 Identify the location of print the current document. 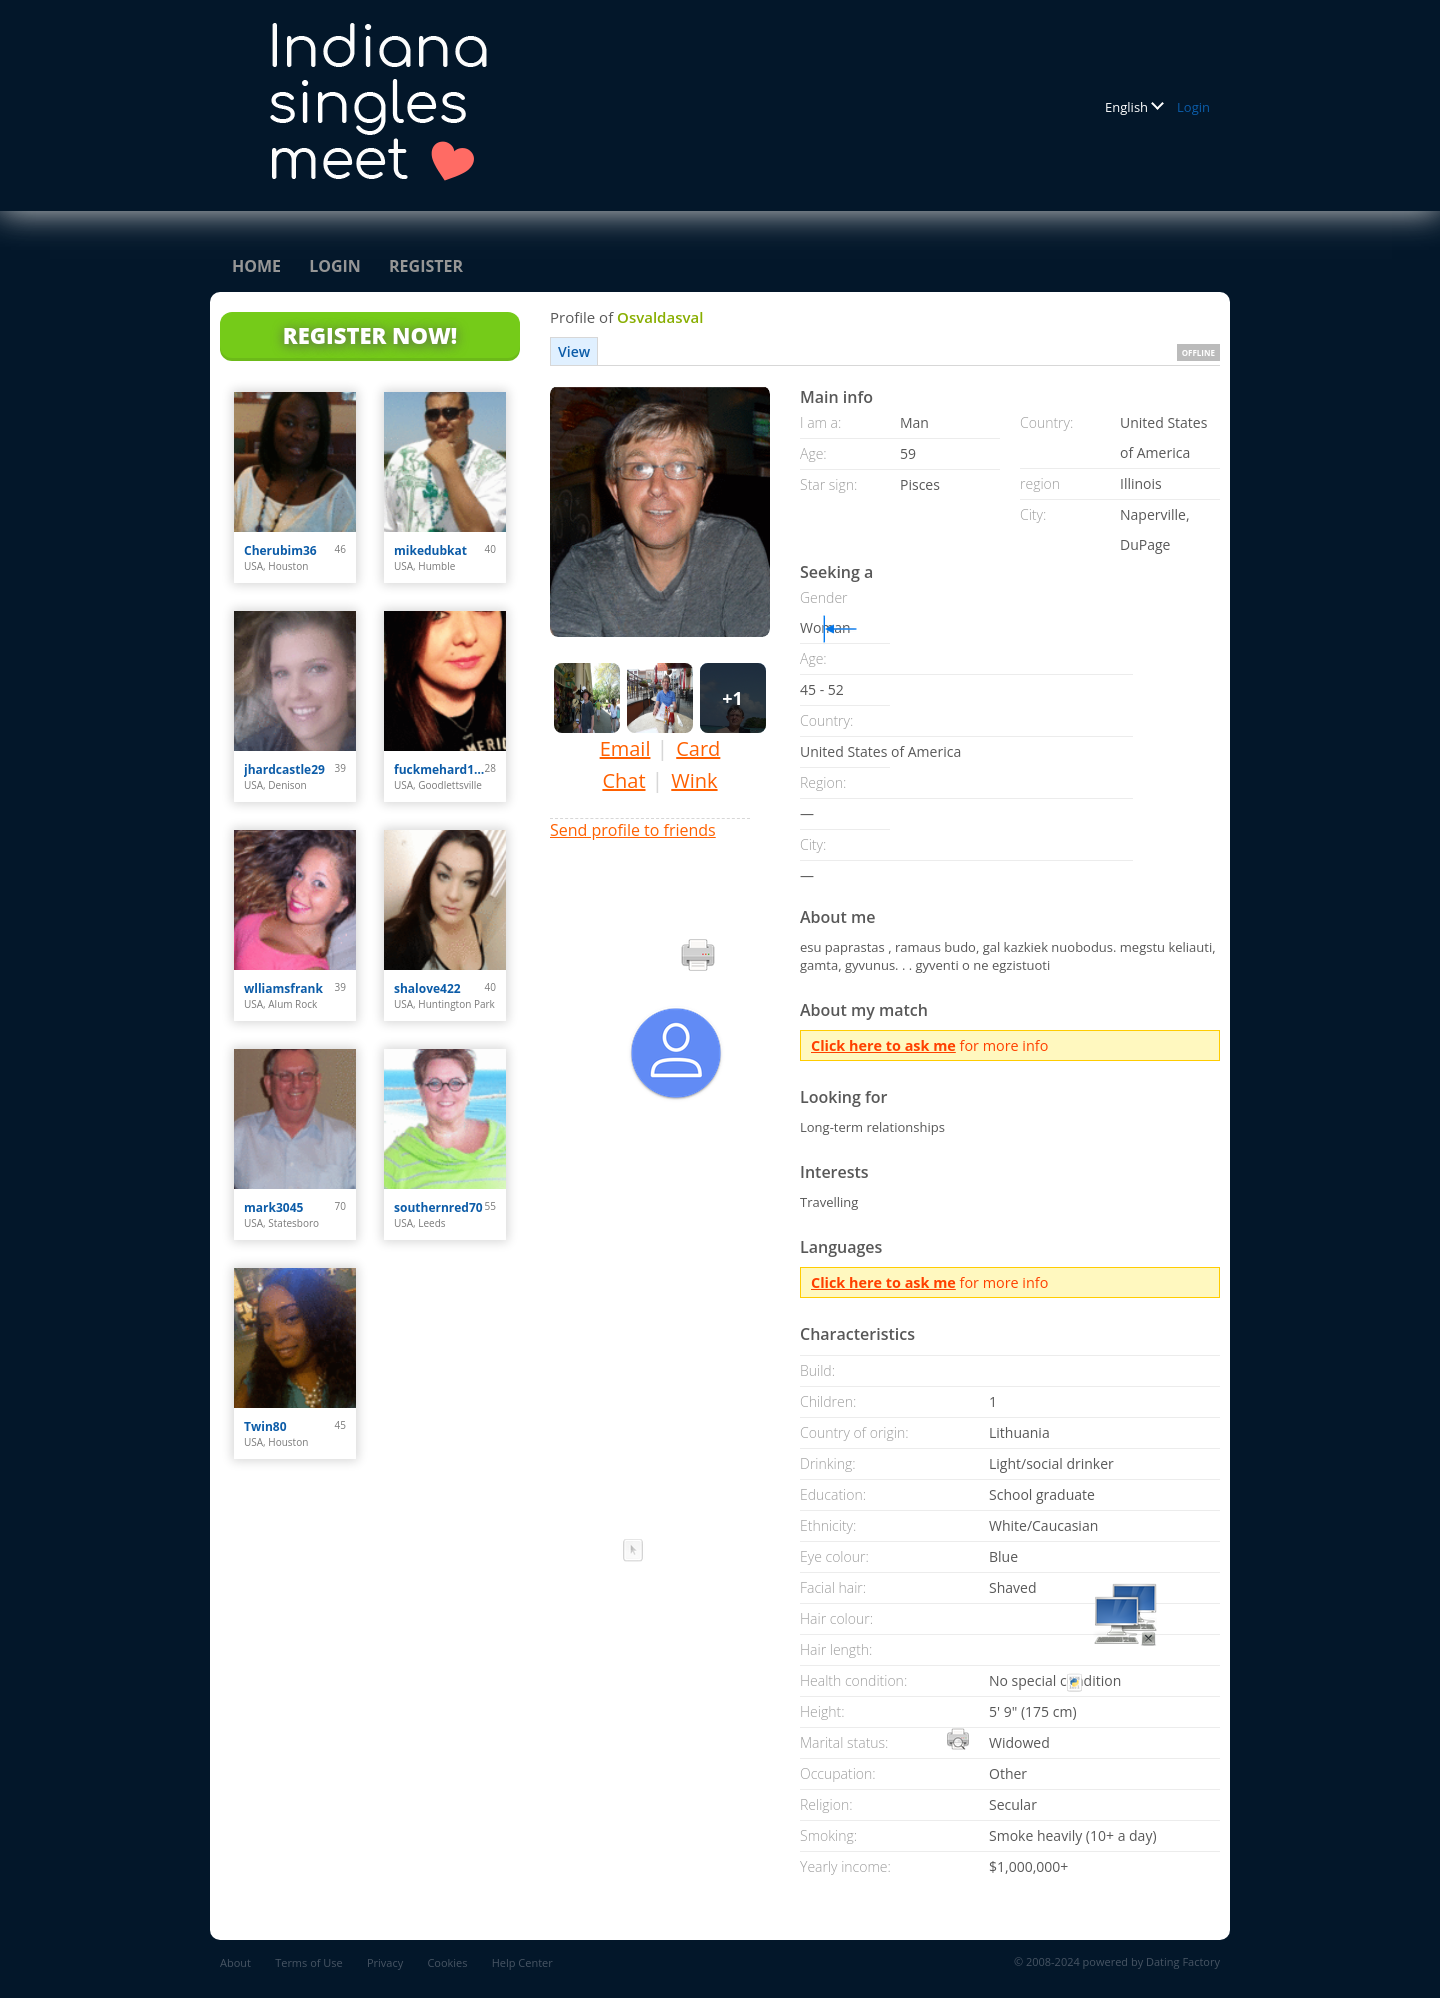
(698, 955).